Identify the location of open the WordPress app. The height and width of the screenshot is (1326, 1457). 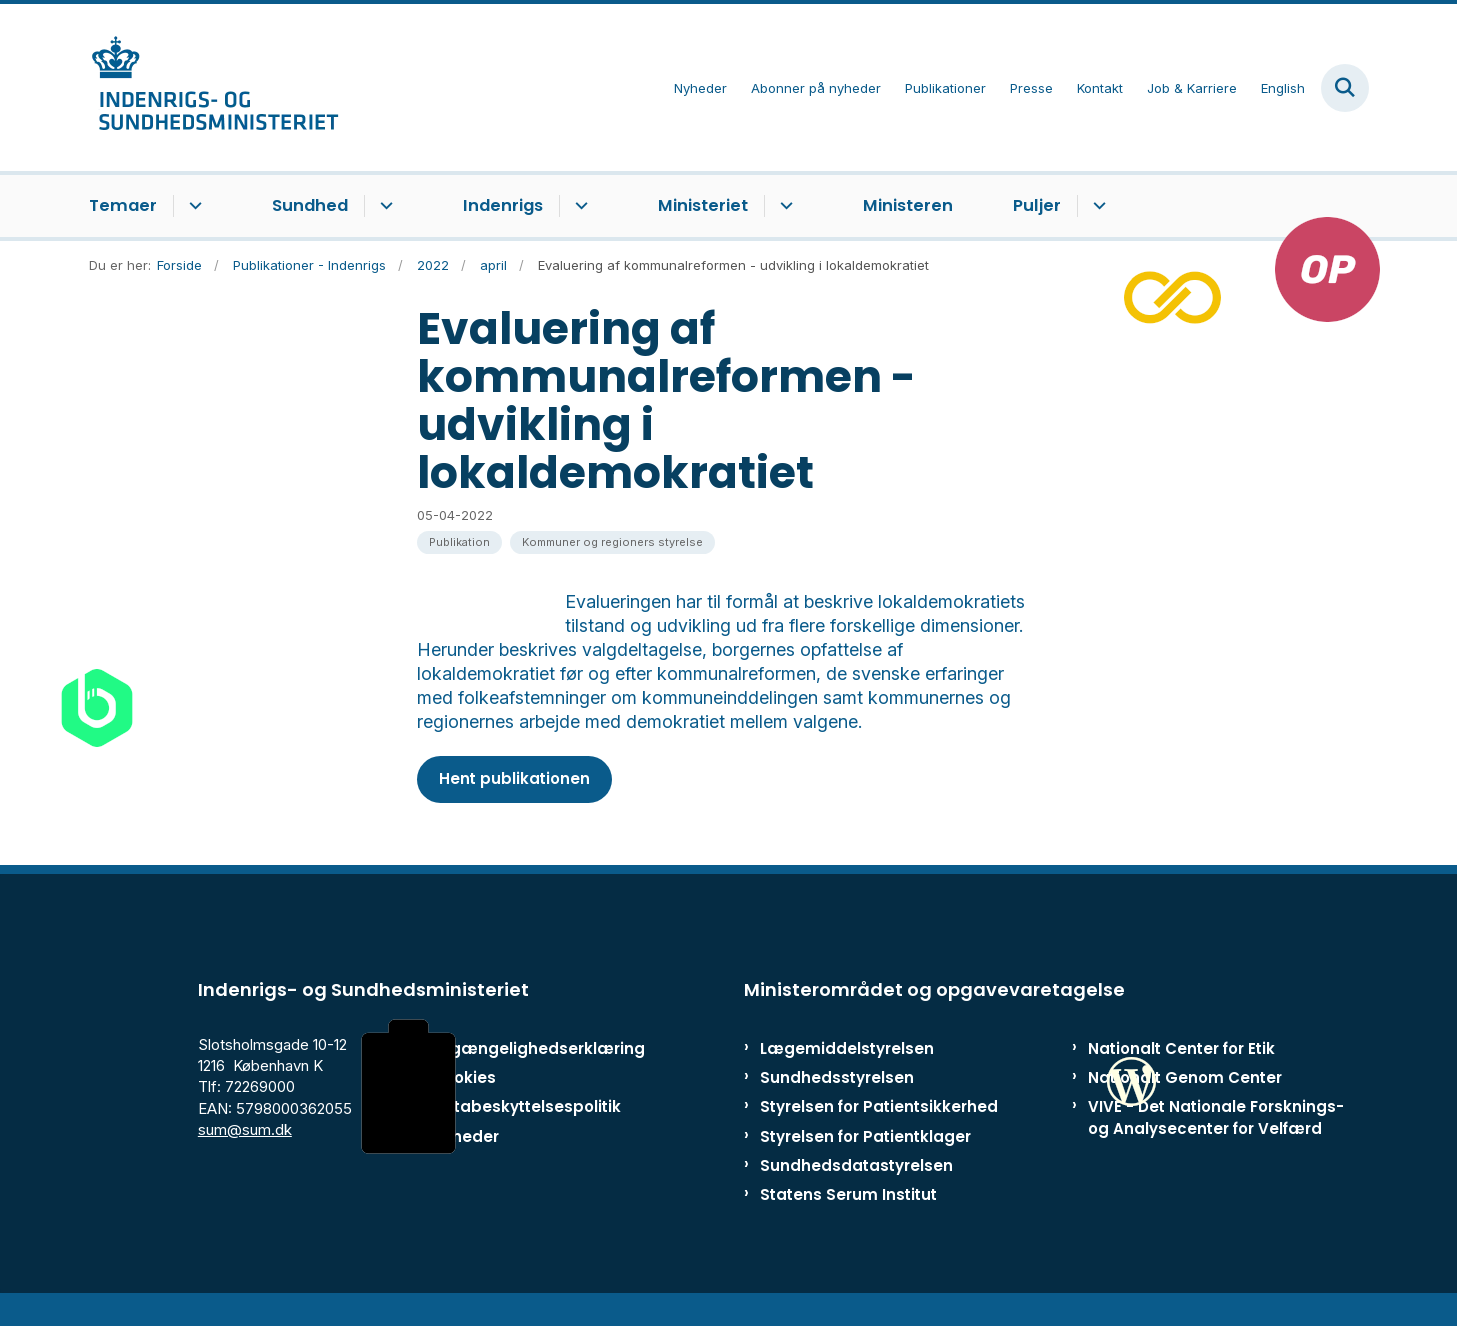
(1131, 1081).